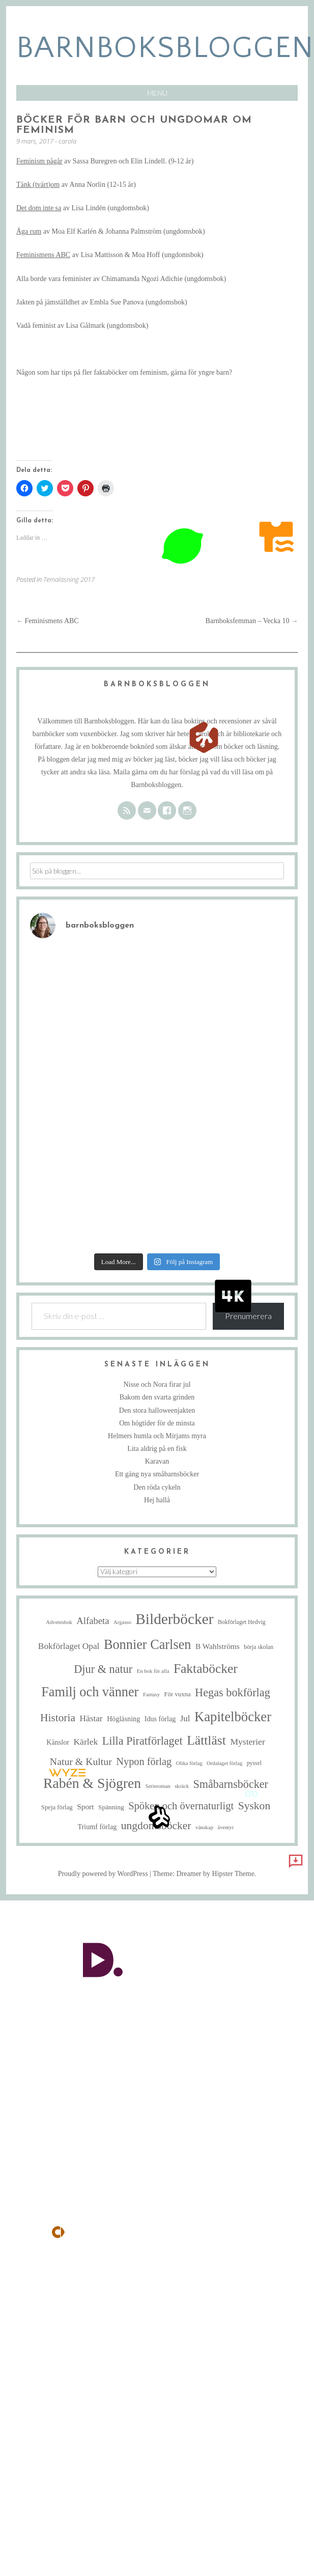 This screenshot has width=314, height=2576. Describe the element at coordinates (58, 2232) in the screenshot. I see `smart brand logo` at that location.